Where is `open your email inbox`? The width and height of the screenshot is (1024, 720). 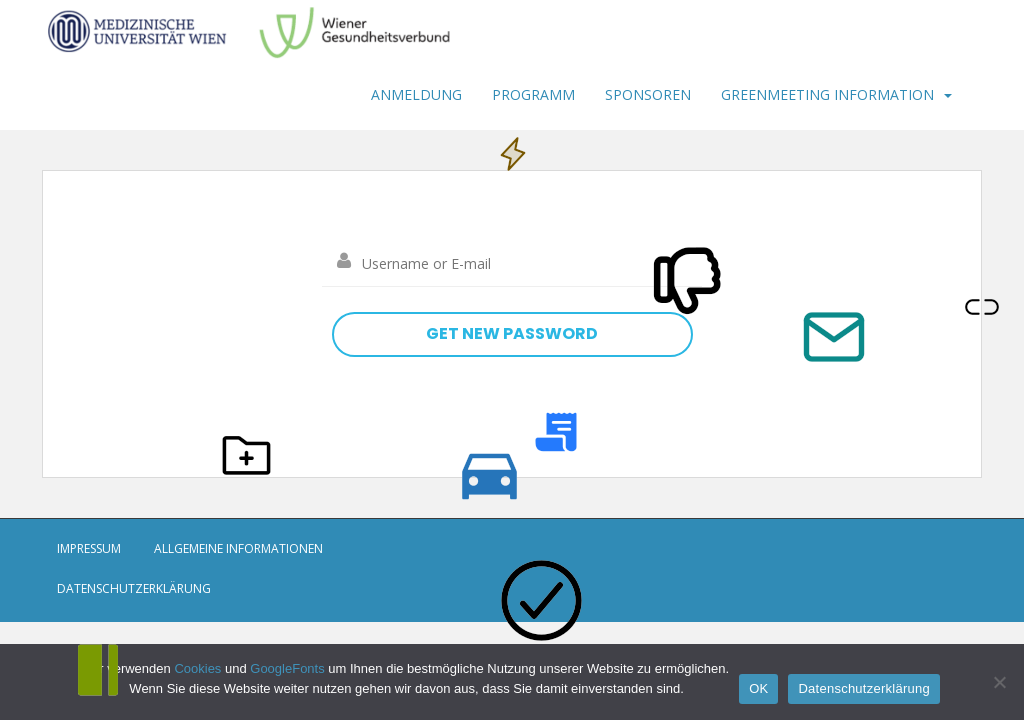
open your email inbox is located at coordinates (834, 337).